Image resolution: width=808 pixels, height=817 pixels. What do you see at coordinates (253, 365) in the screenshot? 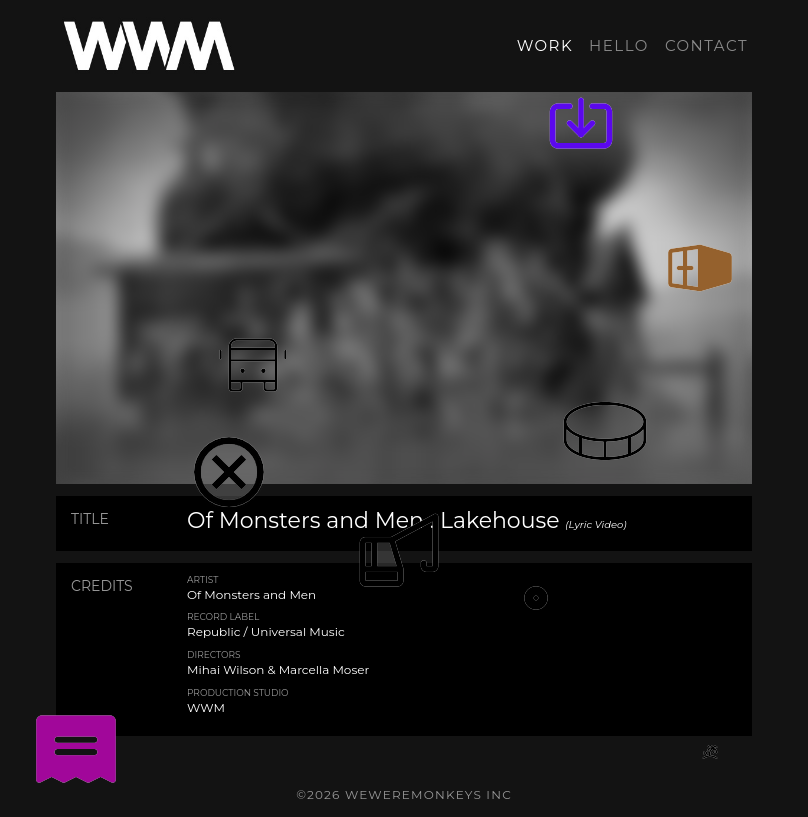
I see `view bus routes or schedules` at bounding box center [253, 365].